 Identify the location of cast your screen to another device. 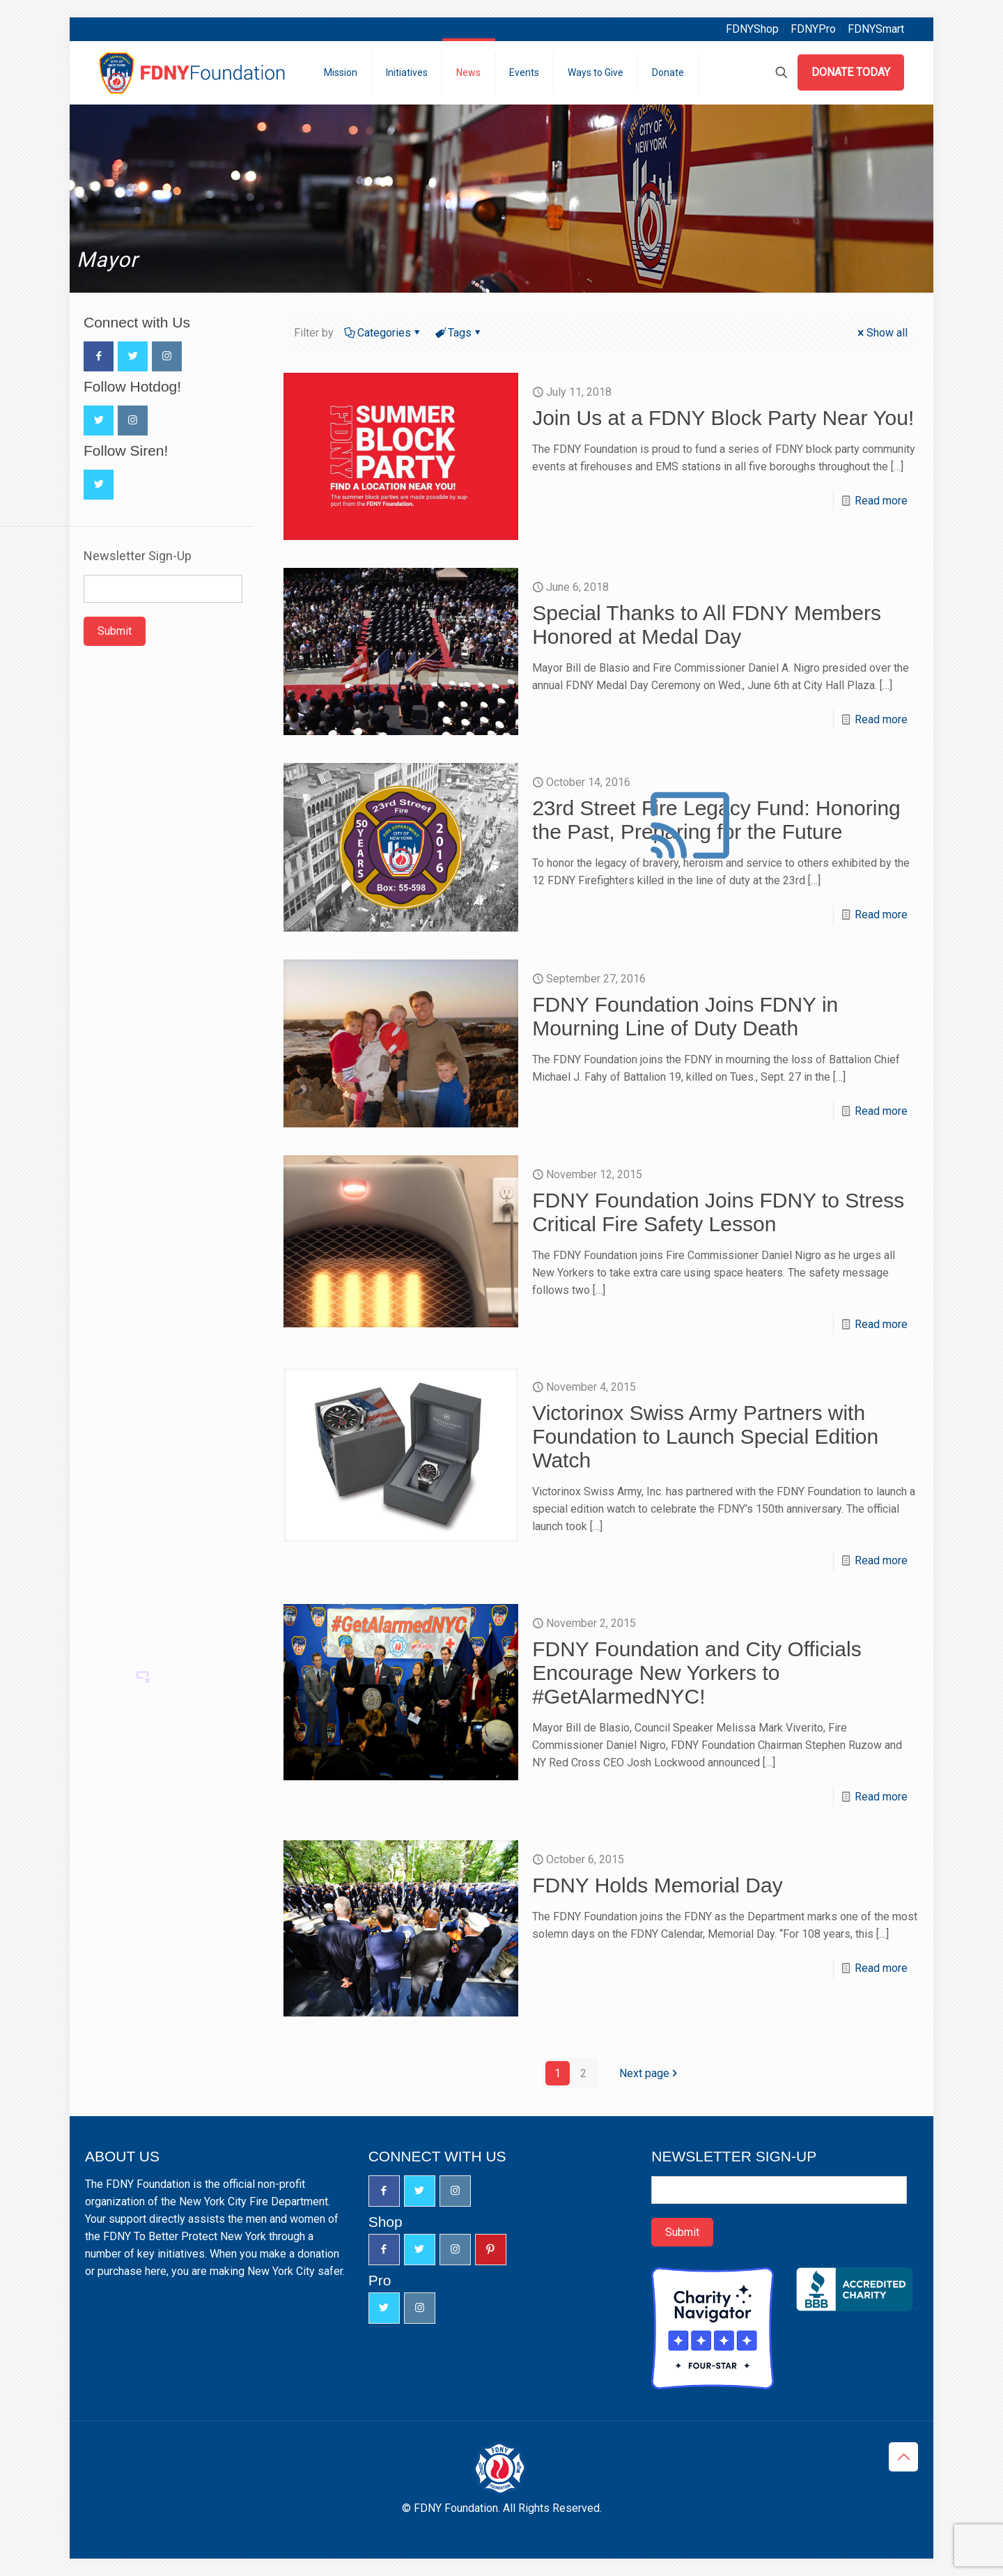
(690, 825).